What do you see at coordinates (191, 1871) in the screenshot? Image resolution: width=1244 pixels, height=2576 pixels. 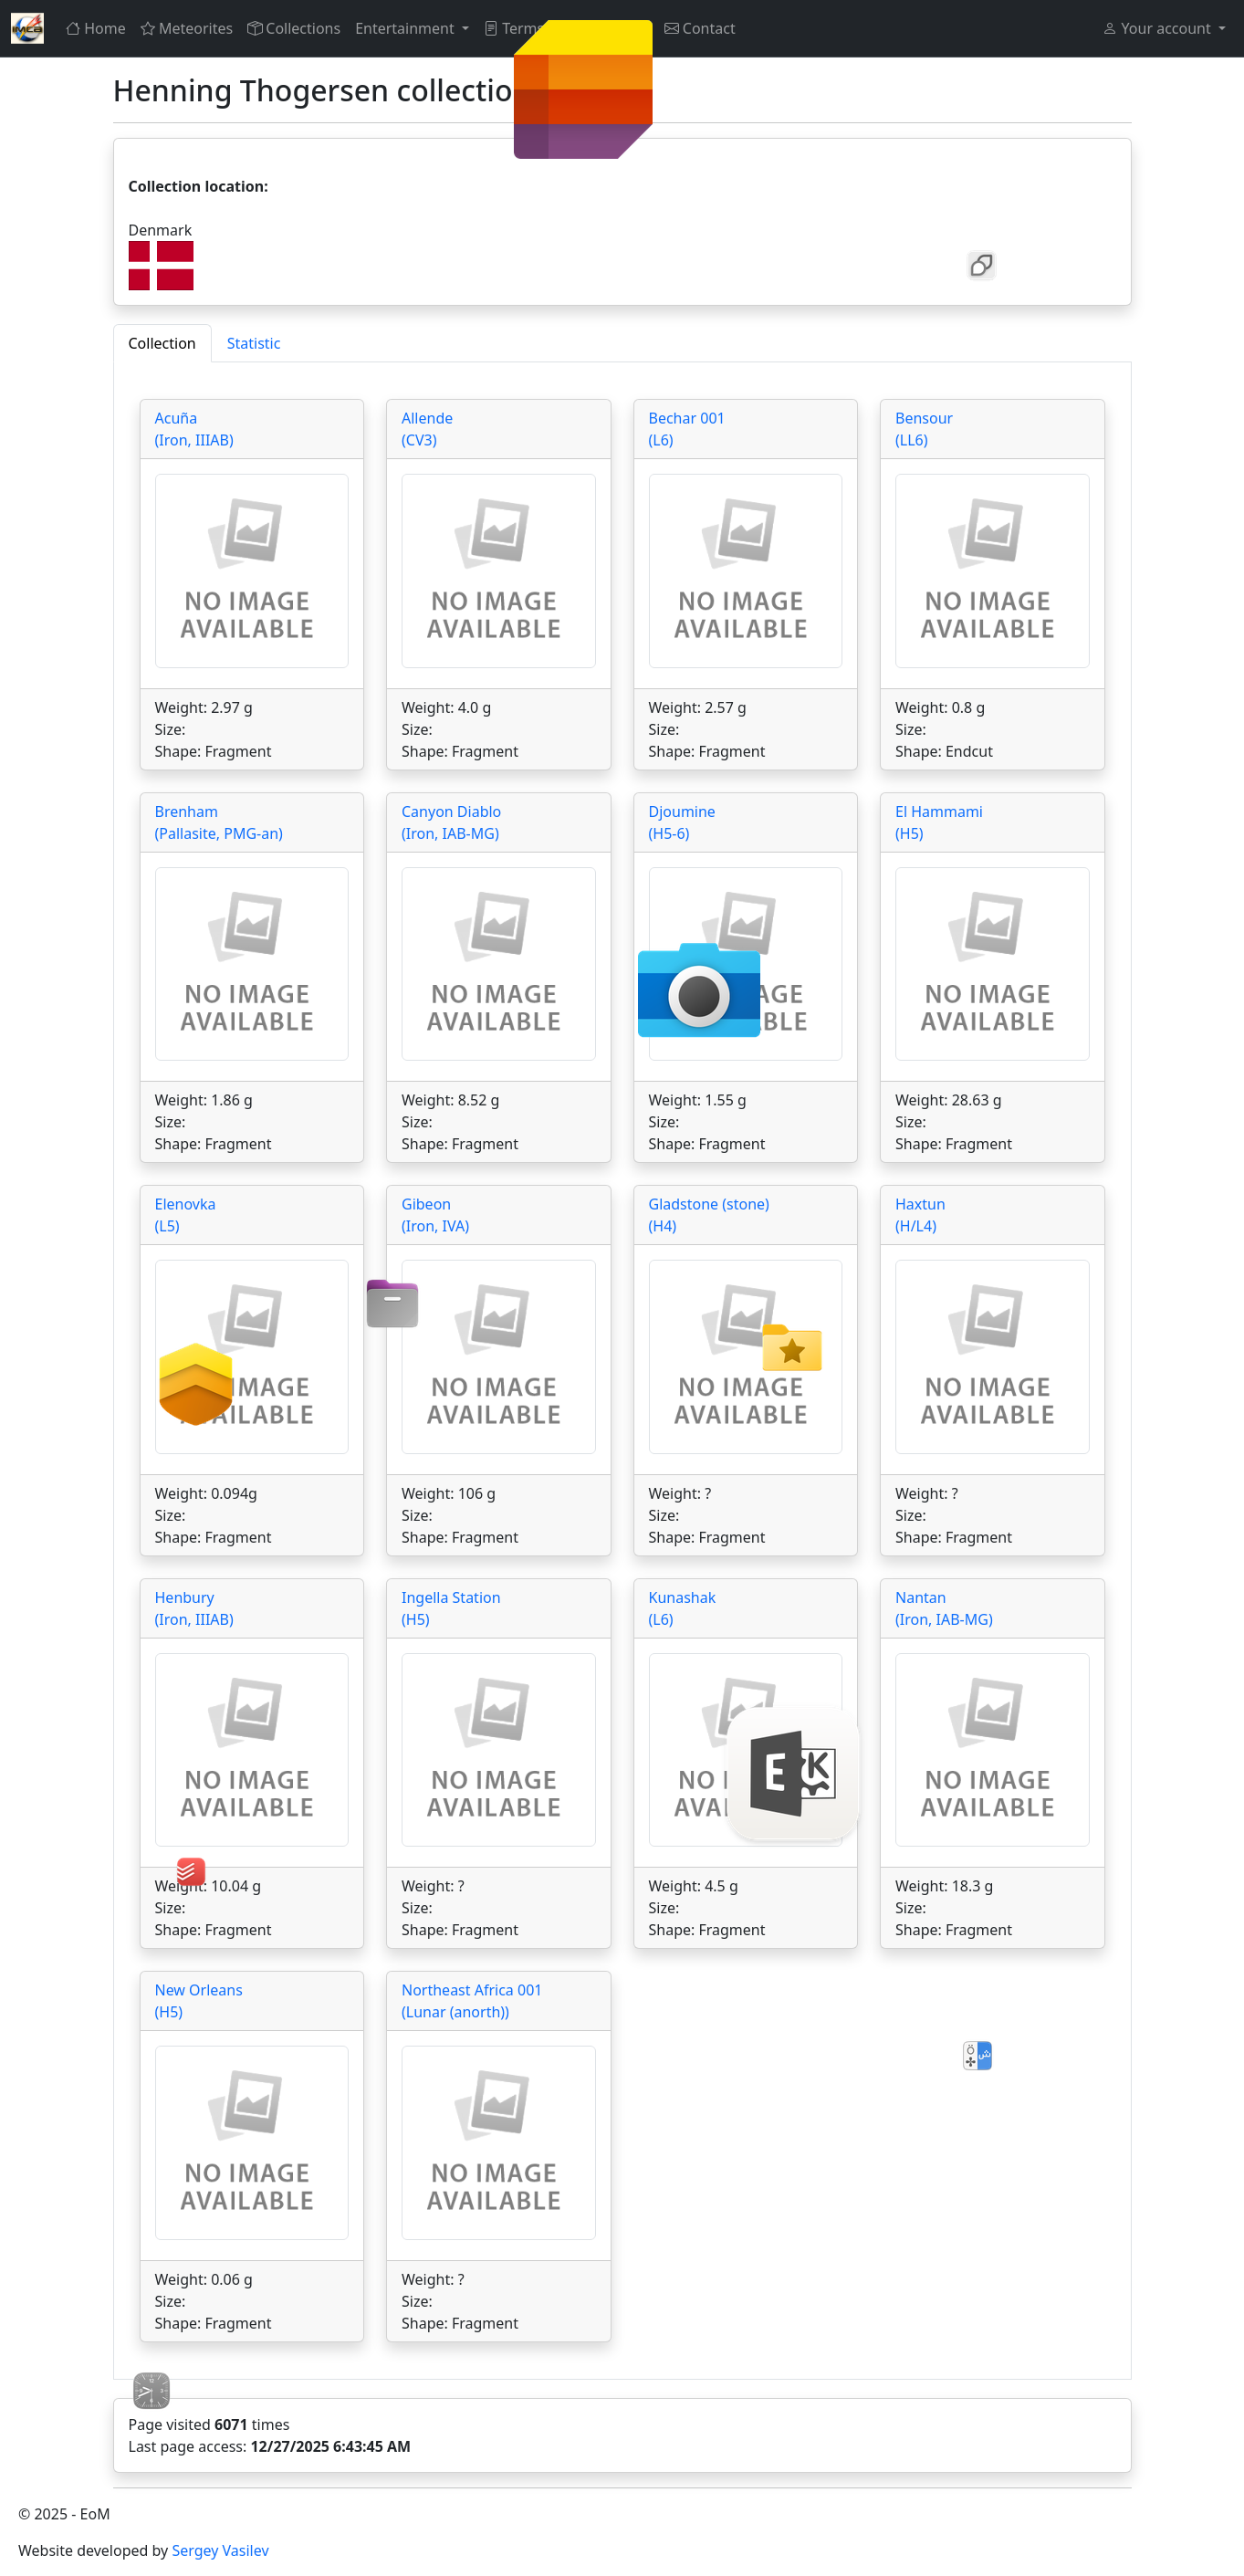 I see `open todoist task management app` at bounding box center [191, 1871].